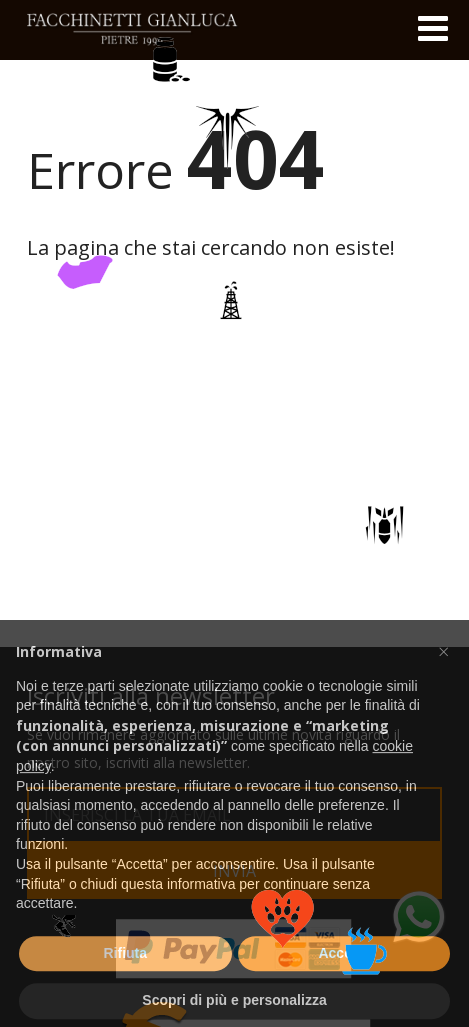 The width and height of the screenshot is (469, 1027). What do you see at coordinates (169, 59) in the screenshot?
I see `view medication or prescription details` at bounding box center [169, 59].